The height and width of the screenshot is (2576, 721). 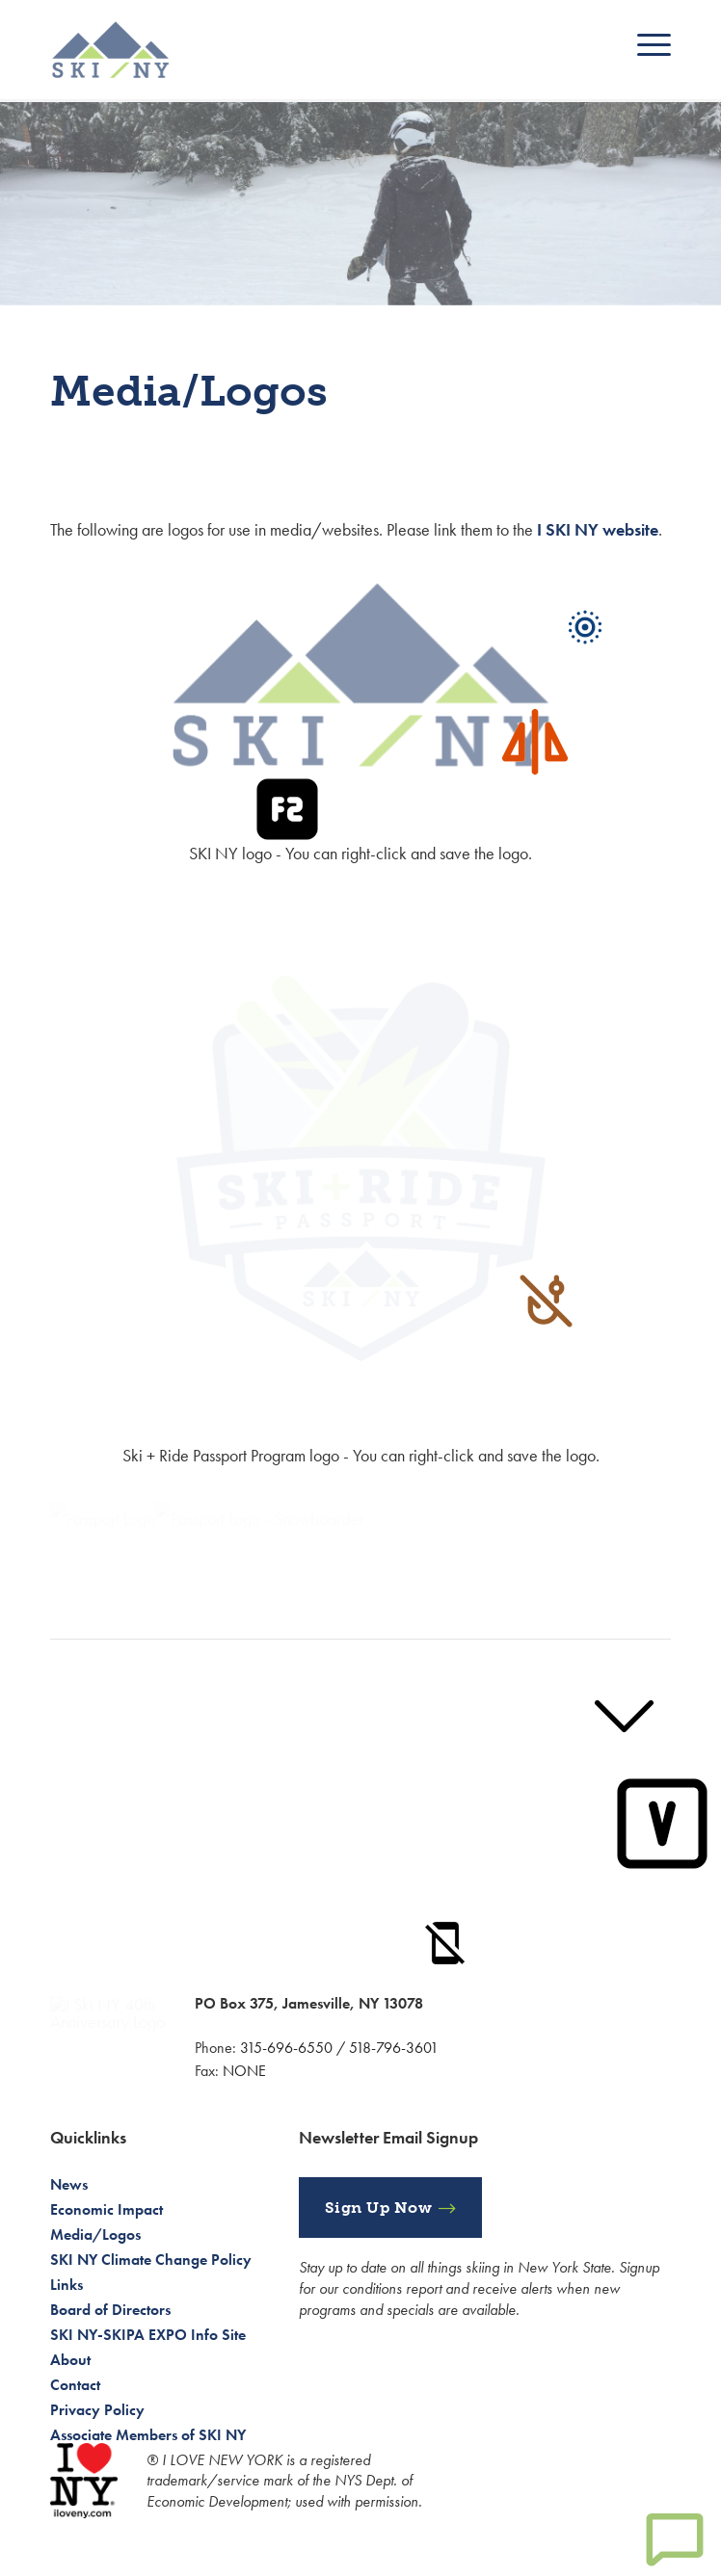 What do you see at coordinates (624, 1716) in the screenshot?
I see `expand a dropdown menu or section` at bounding box center [624, 1716].